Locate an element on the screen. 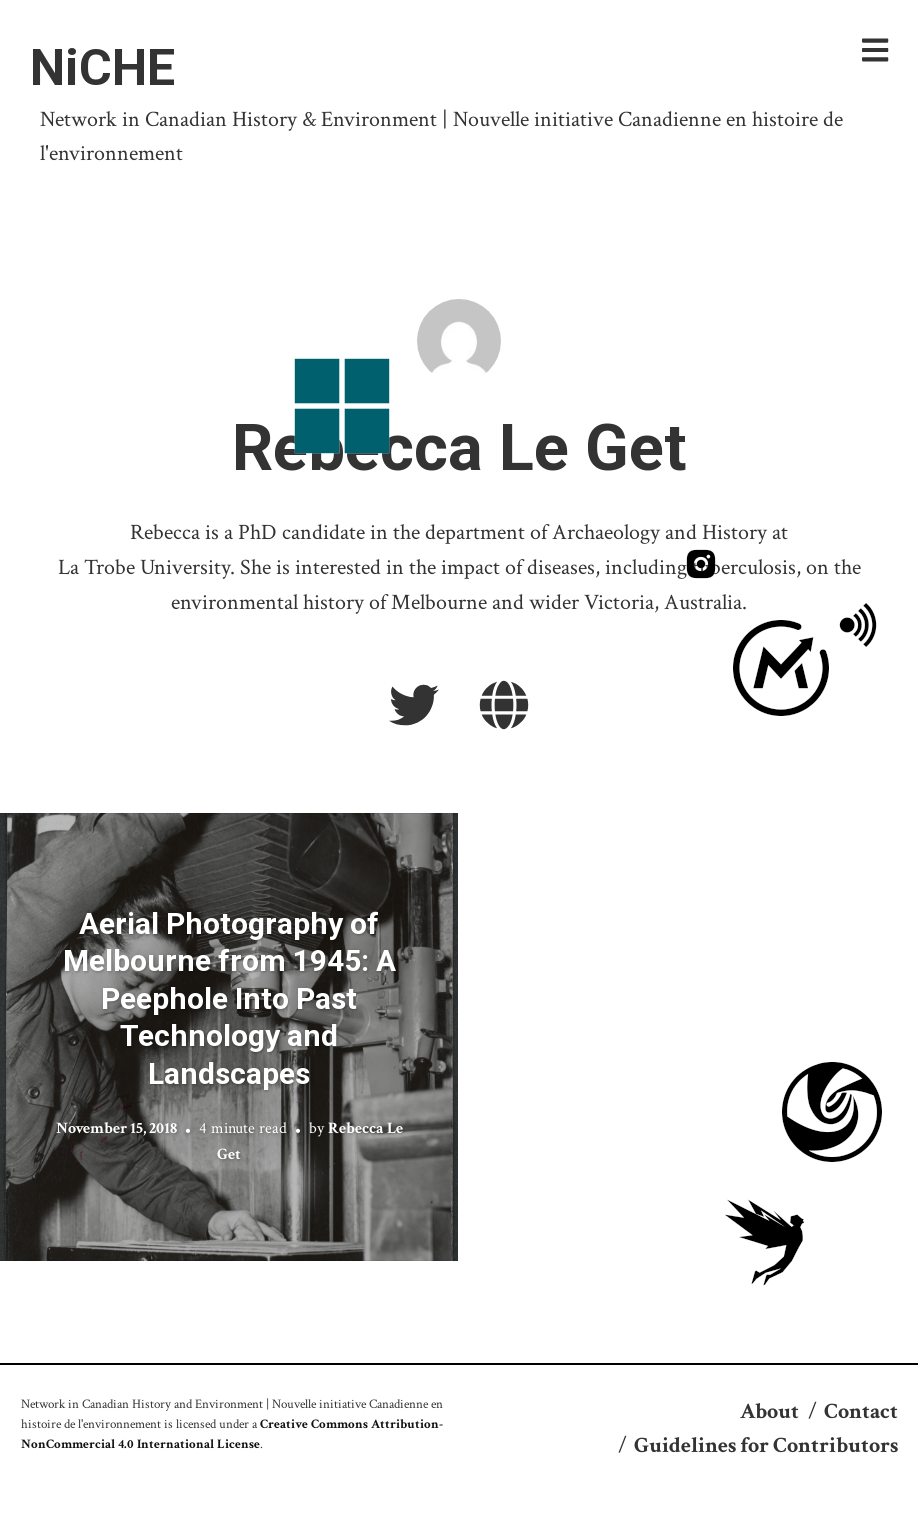 This screenshot has height=1518, width=918. open Mautic marketing automation platform is located at coordinates (781, 668).